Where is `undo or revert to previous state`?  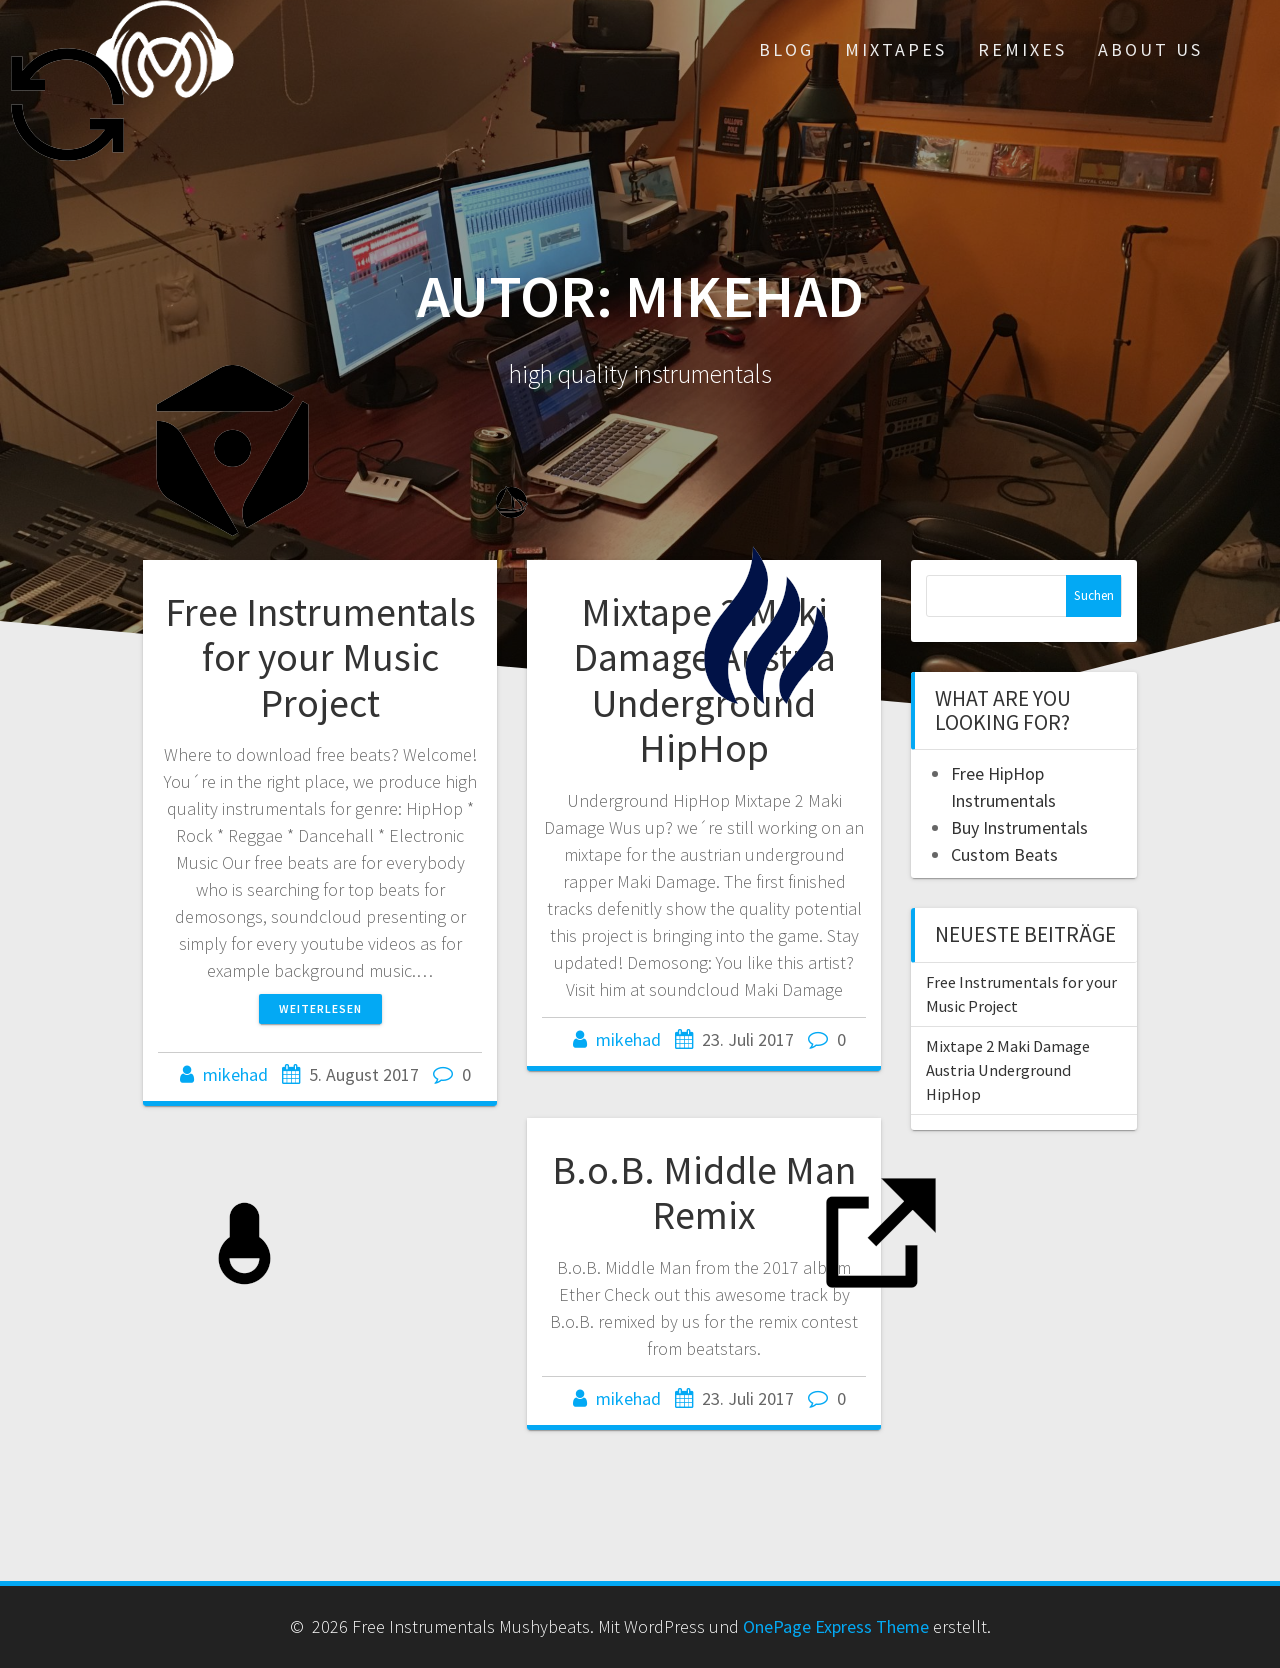 undo or revert to previous state is located at coordinates (67, 104).